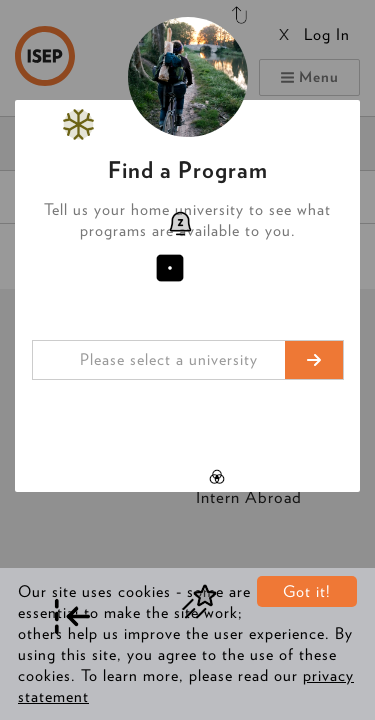 Image resolution: width=375 pixels, height=720 pixels. Describe the element at coordinates (170, 268) in the screenshot. I see `indicates a roll result of one` at that location.